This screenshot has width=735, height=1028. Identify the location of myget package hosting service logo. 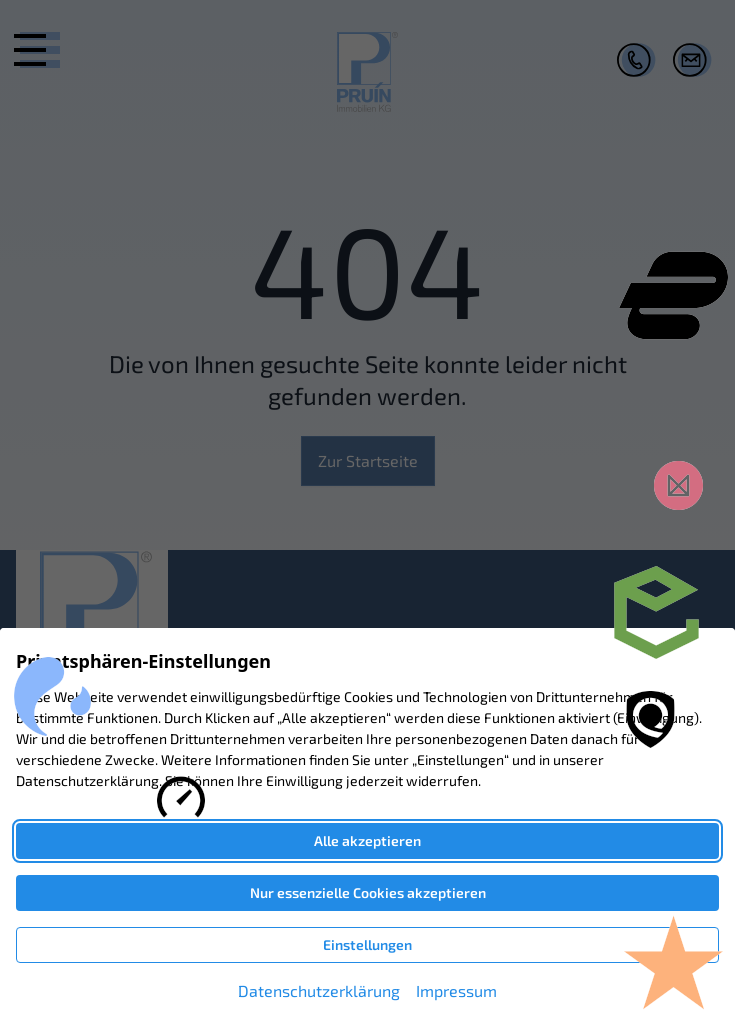
(656, 612).